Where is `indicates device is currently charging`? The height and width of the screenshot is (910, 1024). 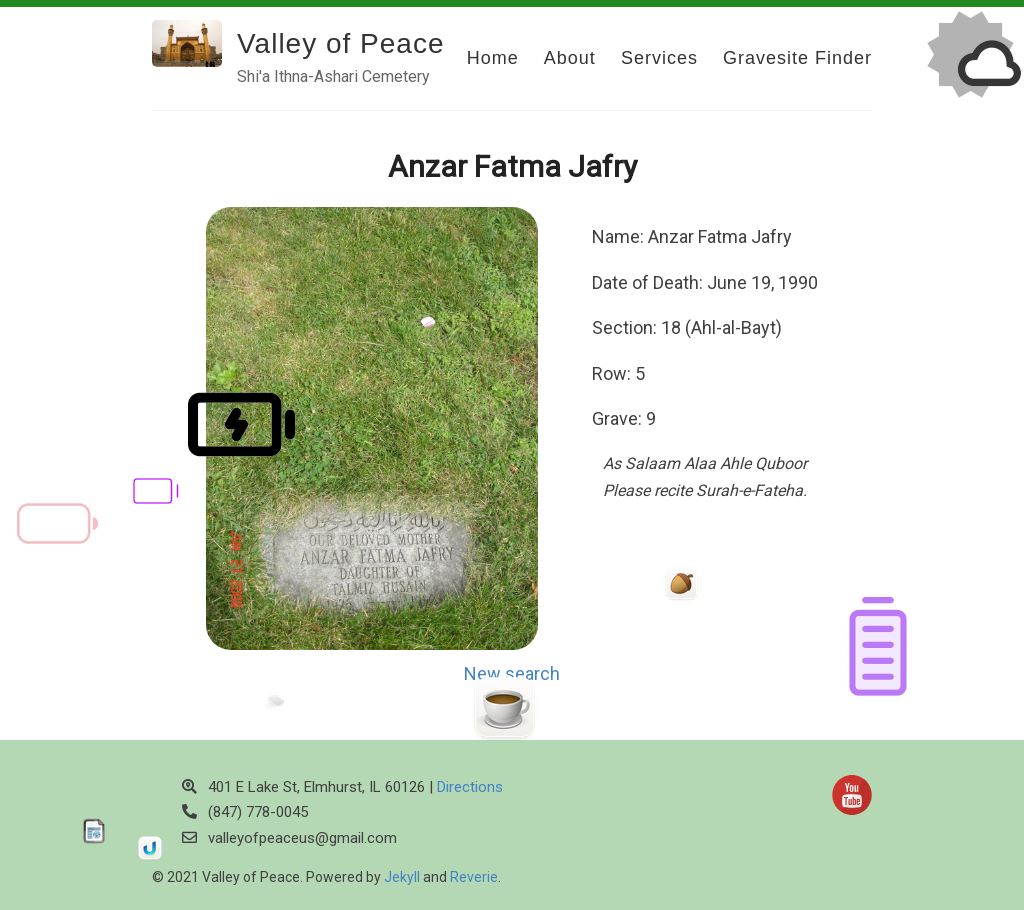 indicates device is currently charging is located at coordinates (241, 424).